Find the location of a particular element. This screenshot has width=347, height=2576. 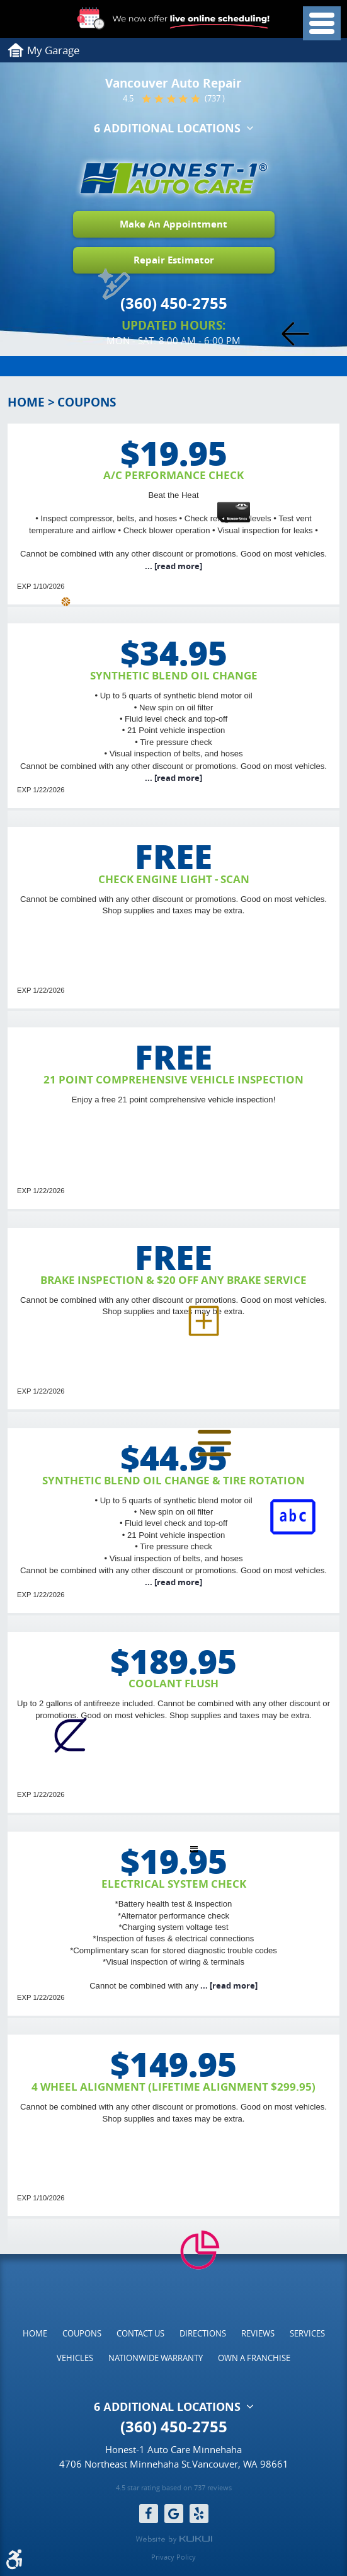

indicates a string variable or text data type is located at coordinates (293, 1518).